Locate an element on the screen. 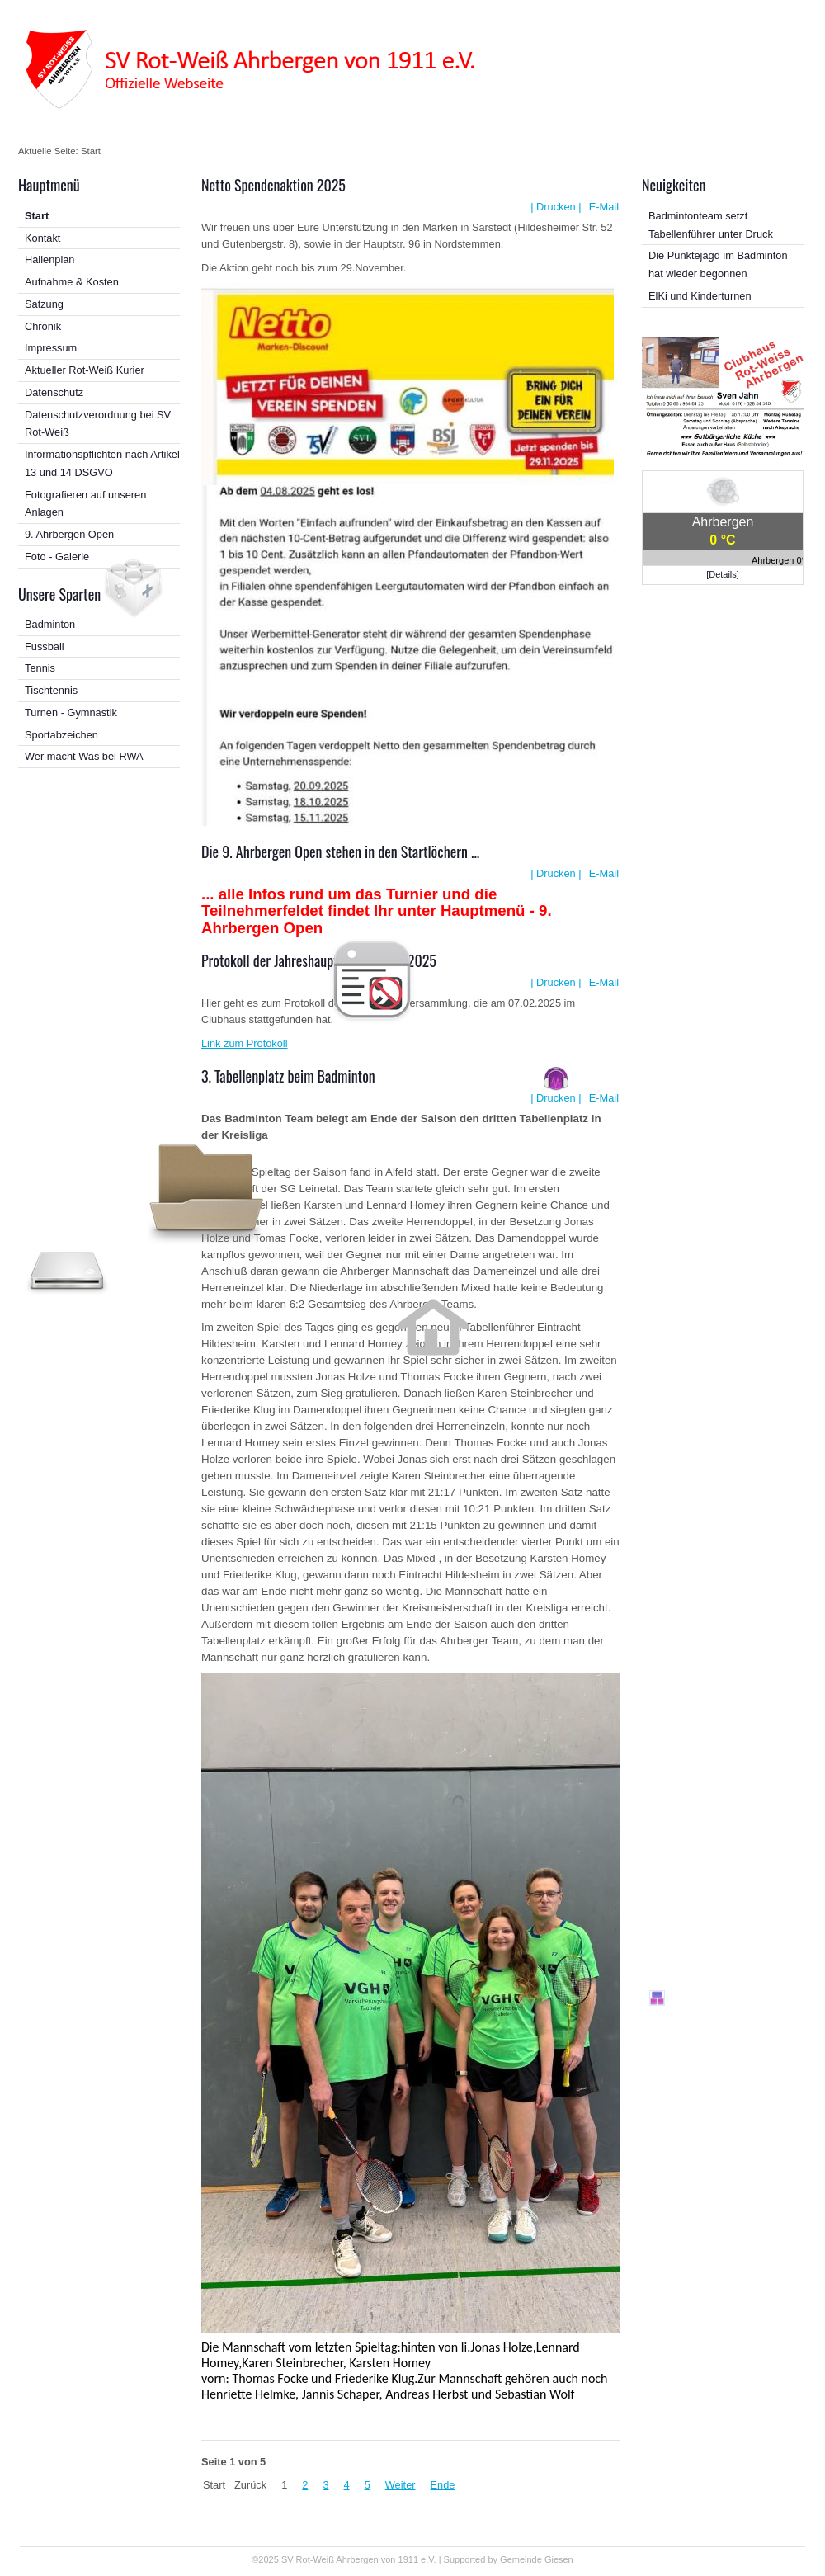  scripting addition or plugin component for script editor is located at coordinates (134, 587).